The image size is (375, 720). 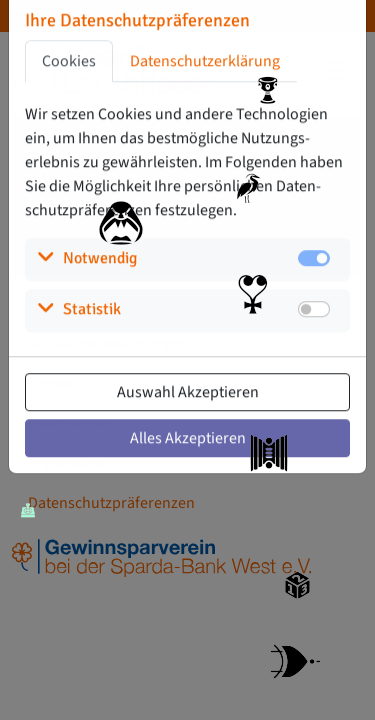 What do you see at coordinates (295, 661) in the screenshot?
I see `XNOR logic gate symbol in circuit design tool` at bounding box center [295, 661].